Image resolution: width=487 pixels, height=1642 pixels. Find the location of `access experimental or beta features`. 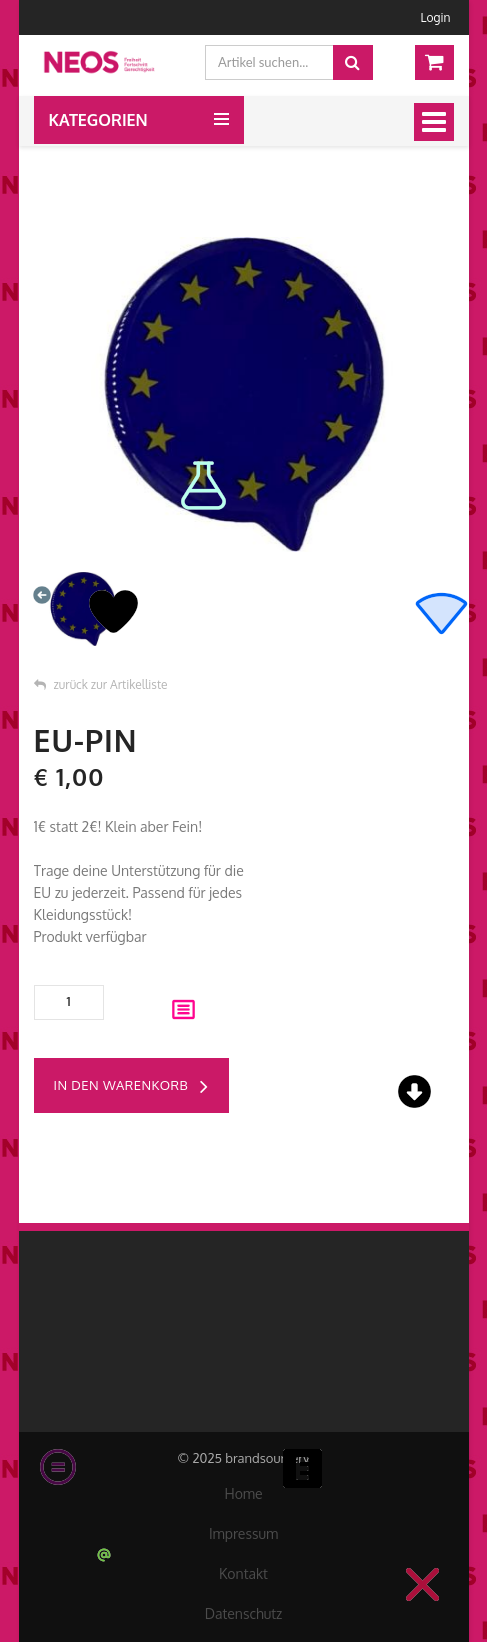

access experimental or beta features is located at coordinates (203, 485).